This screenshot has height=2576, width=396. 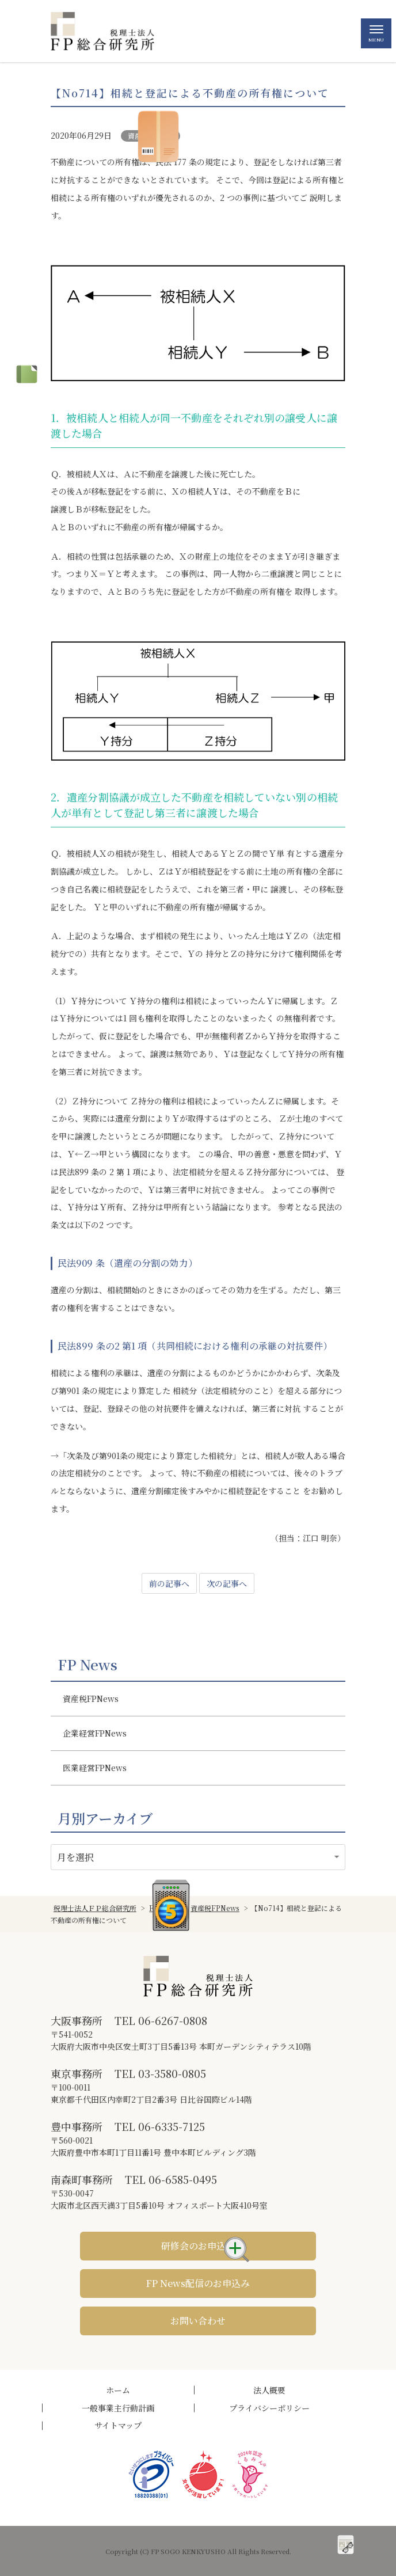 What do you see at coordinates (171, 1905) in the screenshot?
I see `RAID 5 storage configuration status` at bounding box center [171, 1905].